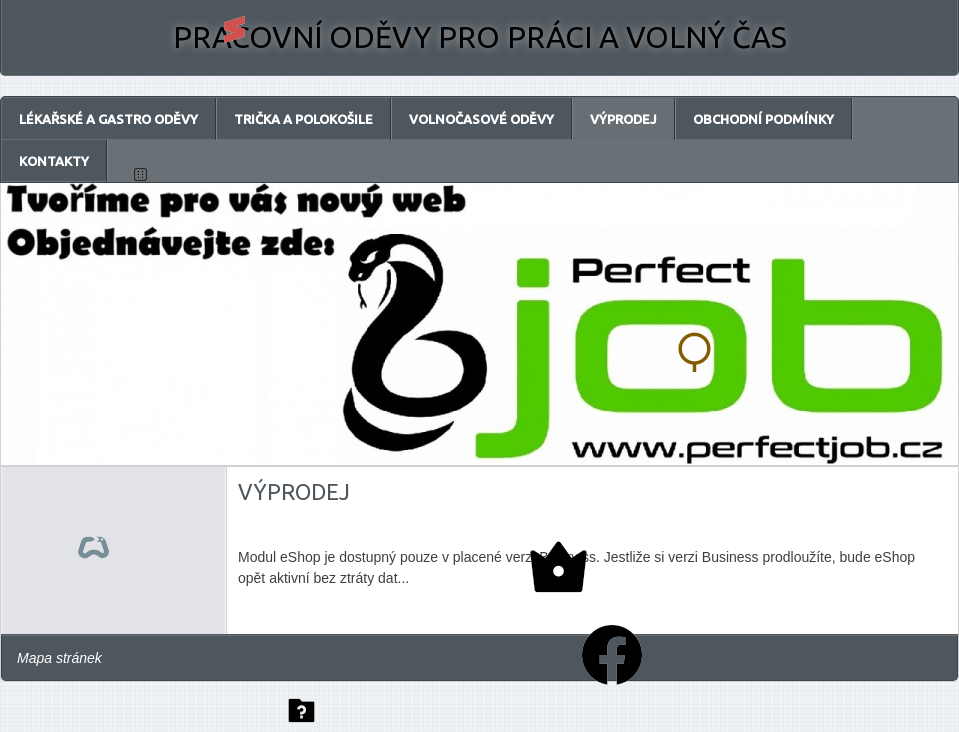 The image size is (959, 732). I want to click on open facebook, so click(612, 655).